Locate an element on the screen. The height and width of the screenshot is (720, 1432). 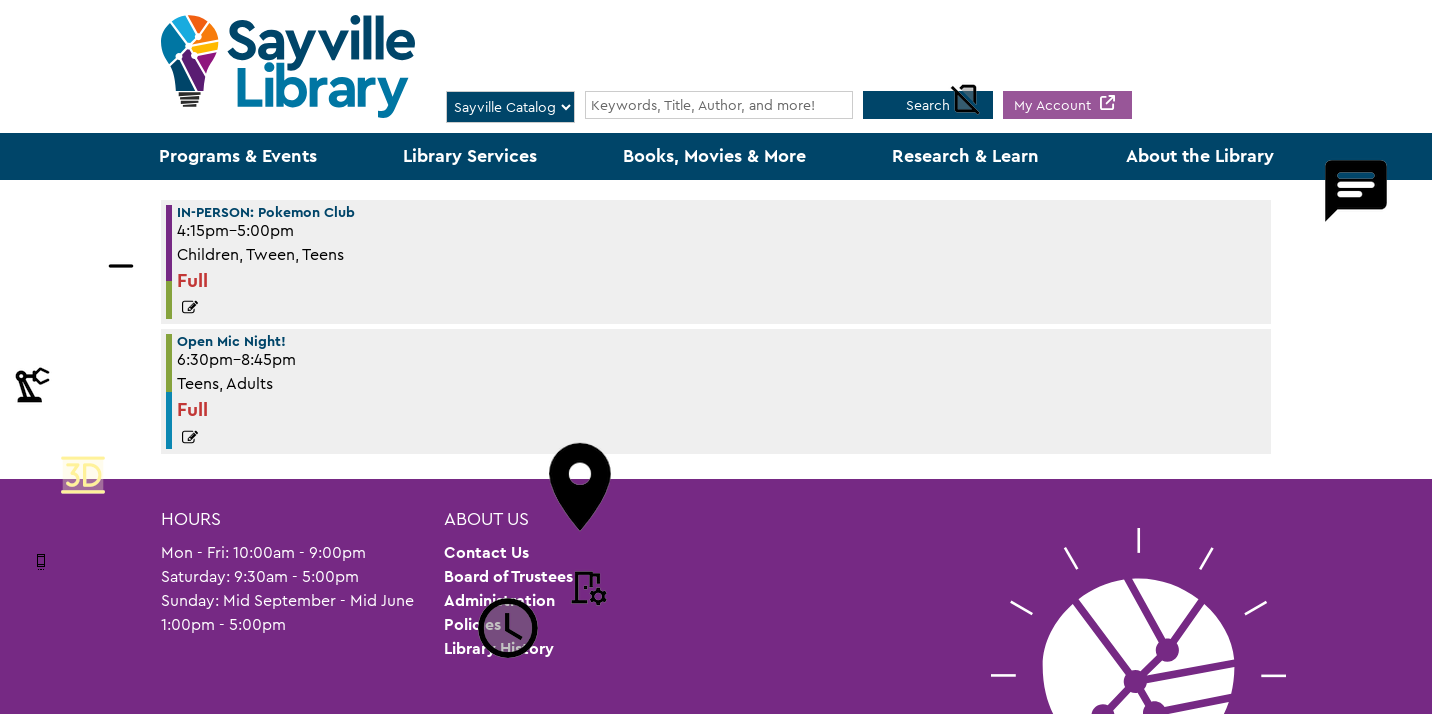
view current location on map is located at coordinates (580, 487).